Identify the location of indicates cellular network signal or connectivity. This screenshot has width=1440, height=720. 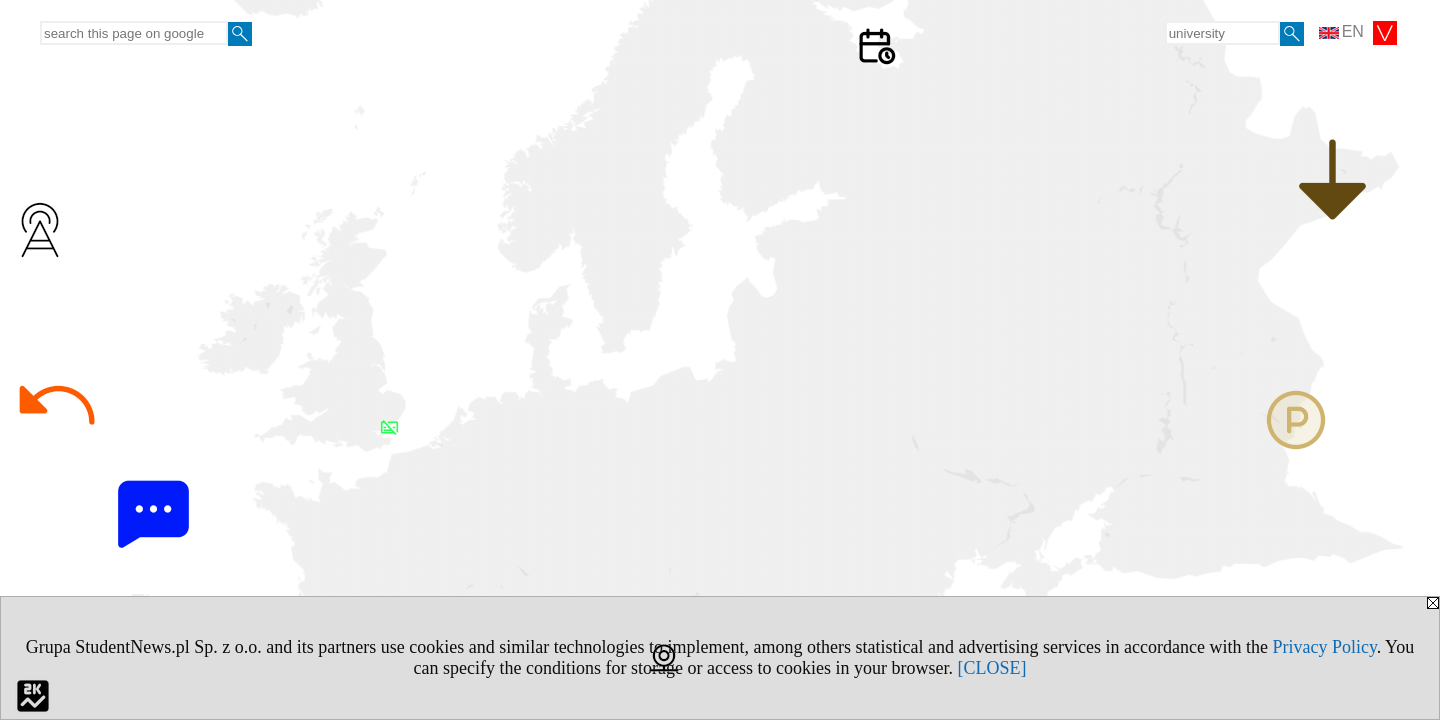
(40, 231).